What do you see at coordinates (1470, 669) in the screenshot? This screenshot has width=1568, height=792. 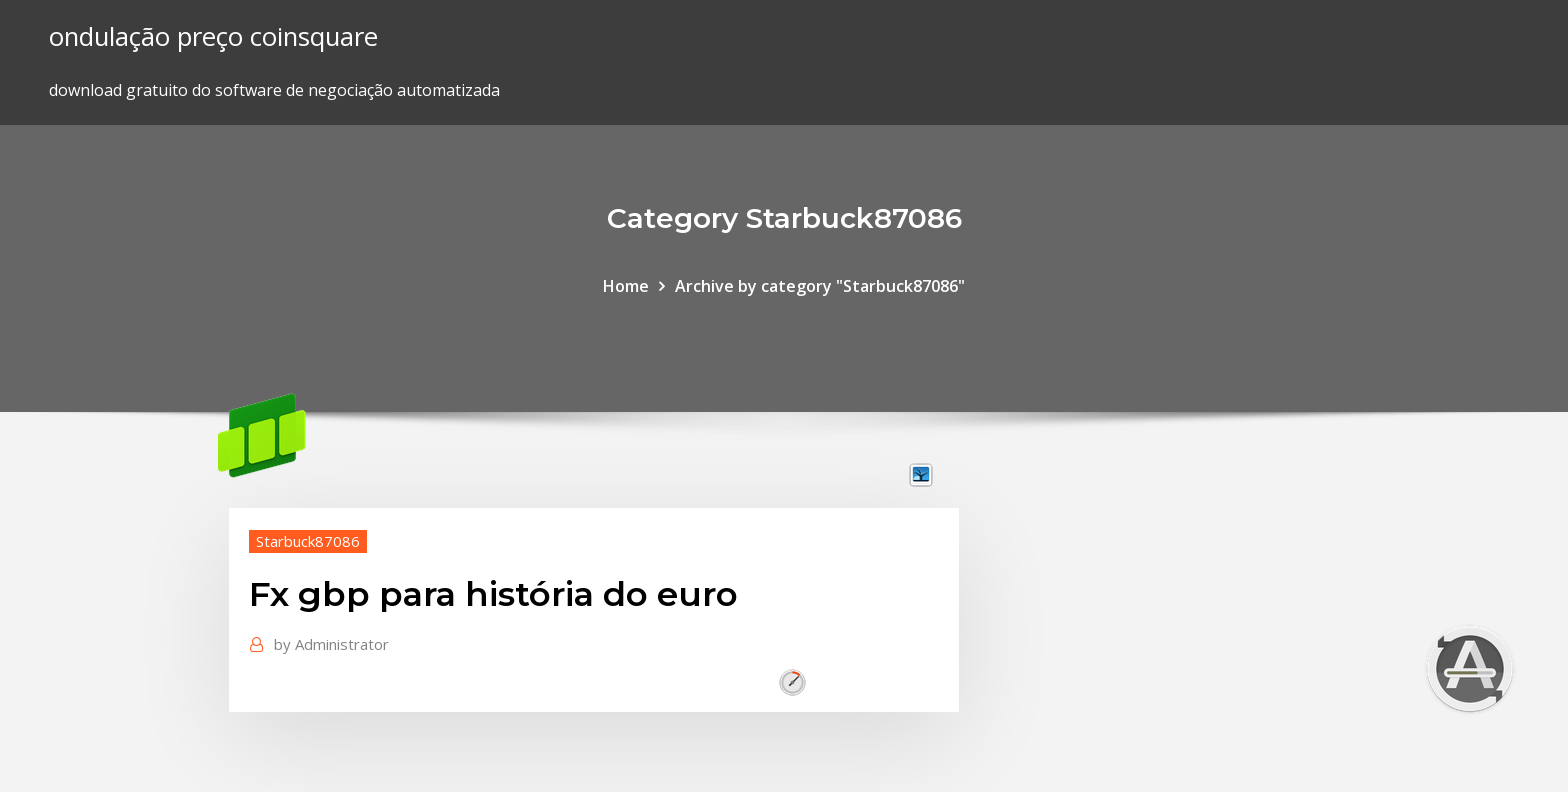 I see `open the software update manager` at bounding box center [1470, 669].